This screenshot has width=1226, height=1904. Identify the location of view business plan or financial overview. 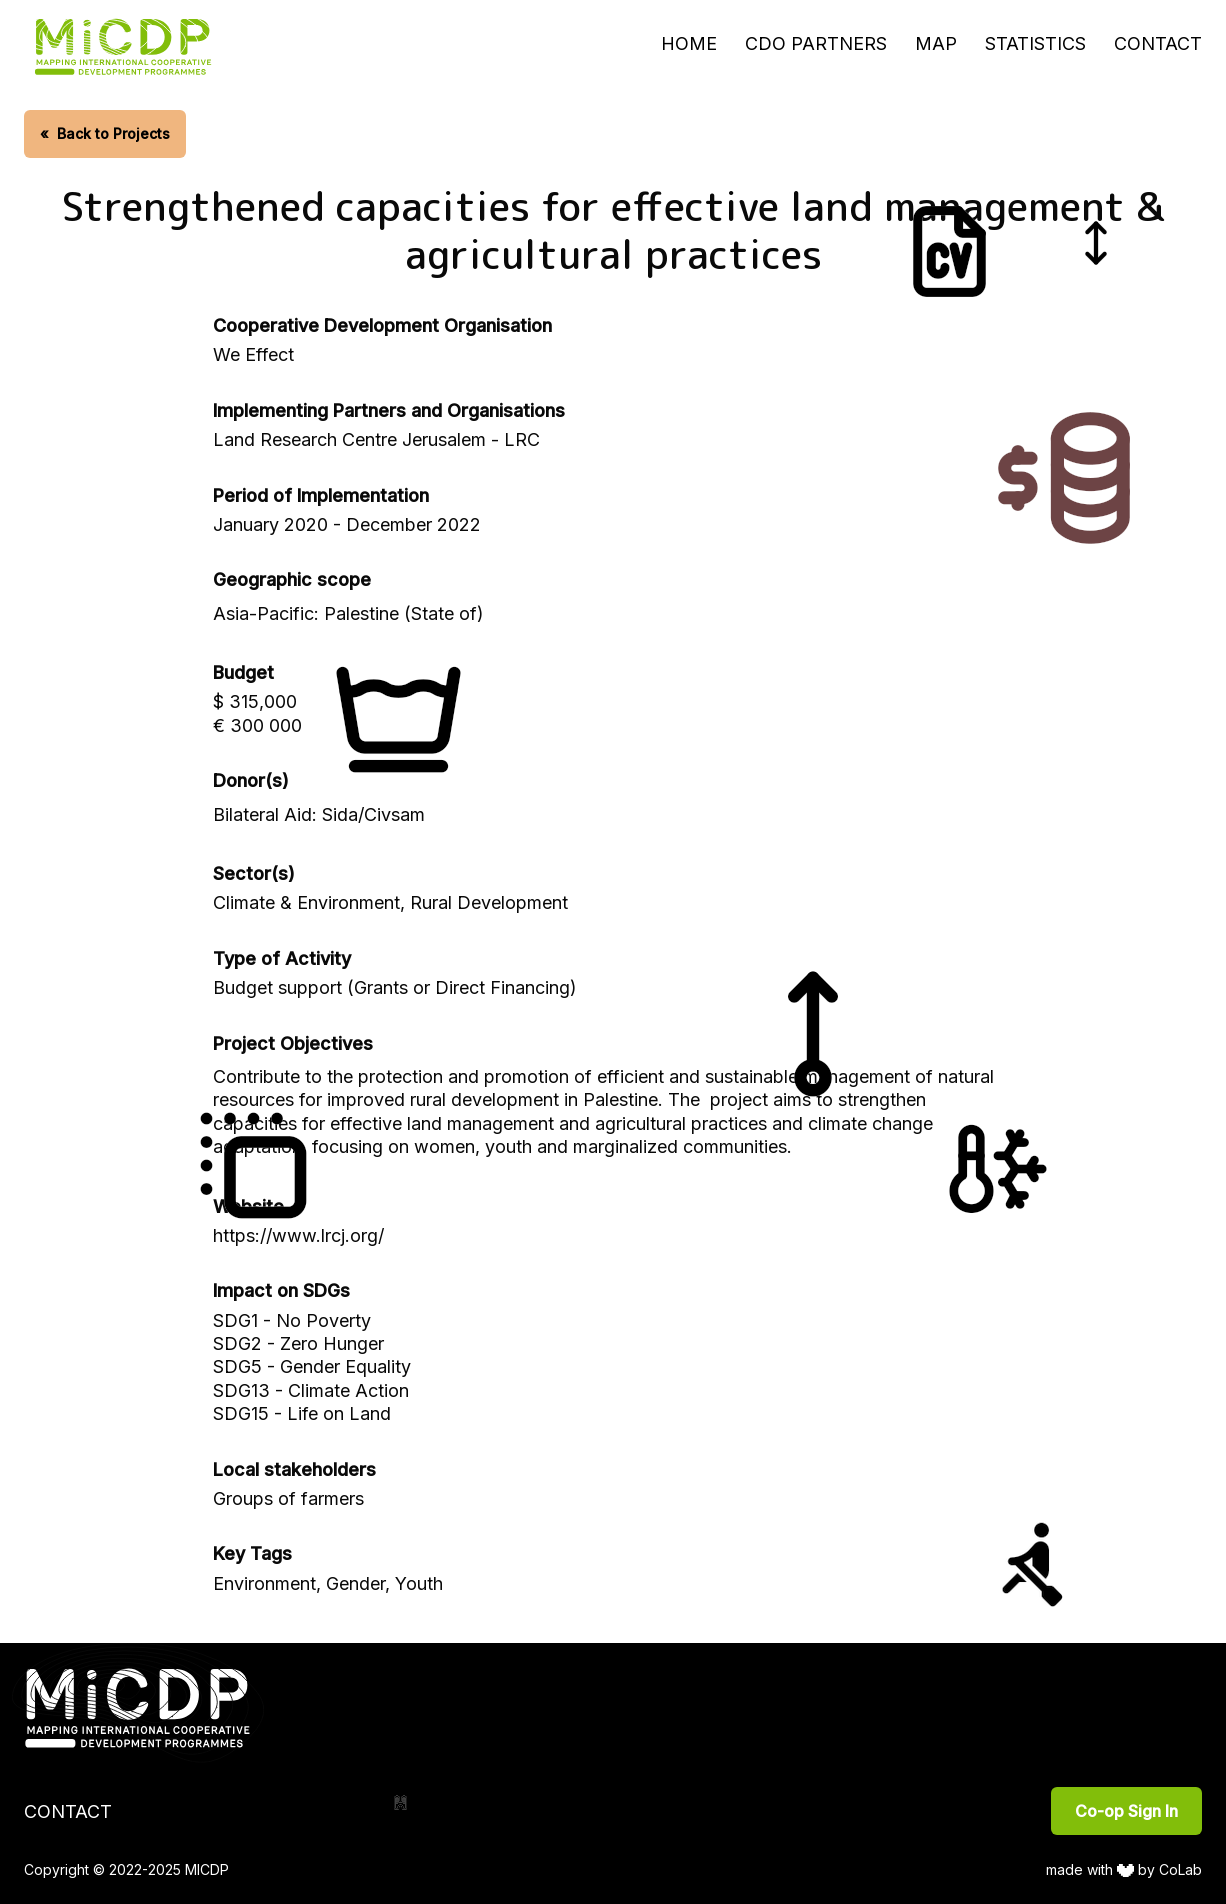
(1064, 478).